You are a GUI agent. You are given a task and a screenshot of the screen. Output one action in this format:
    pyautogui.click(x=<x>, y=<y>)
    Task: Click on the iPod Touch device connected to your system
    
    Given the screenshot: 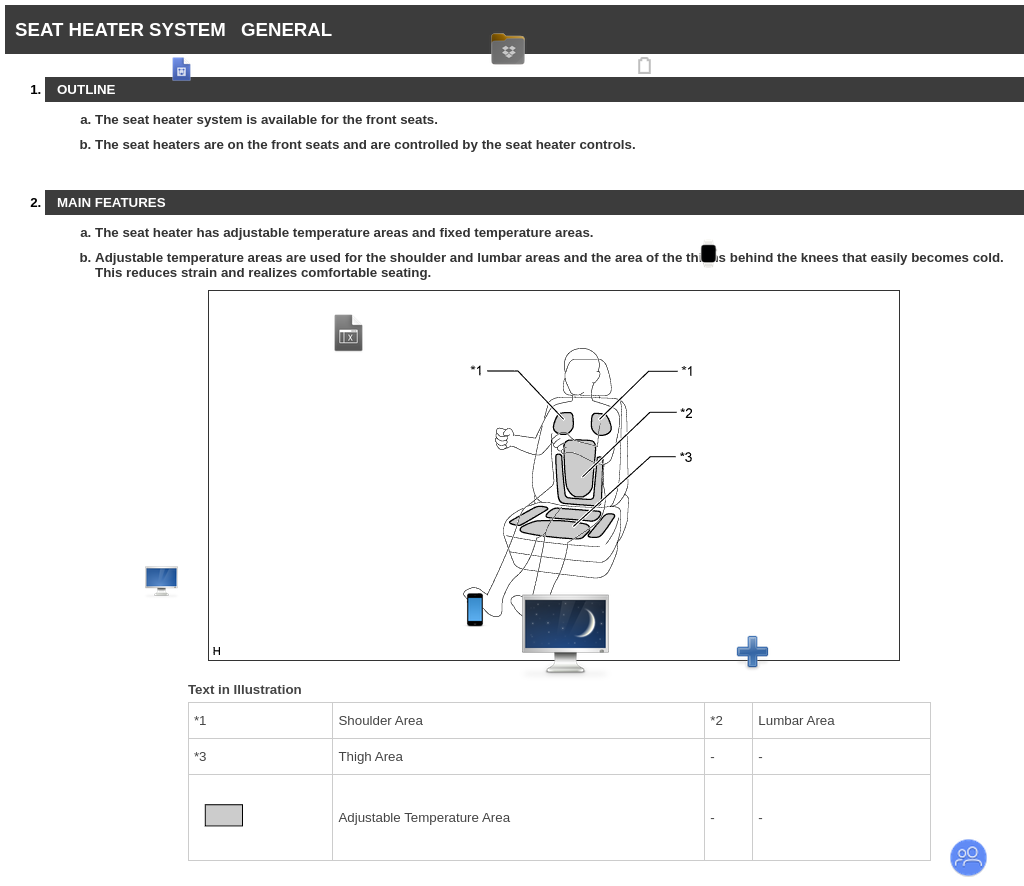 What is the action you would take?
    pyautogui.click(x=475, y=610)
    